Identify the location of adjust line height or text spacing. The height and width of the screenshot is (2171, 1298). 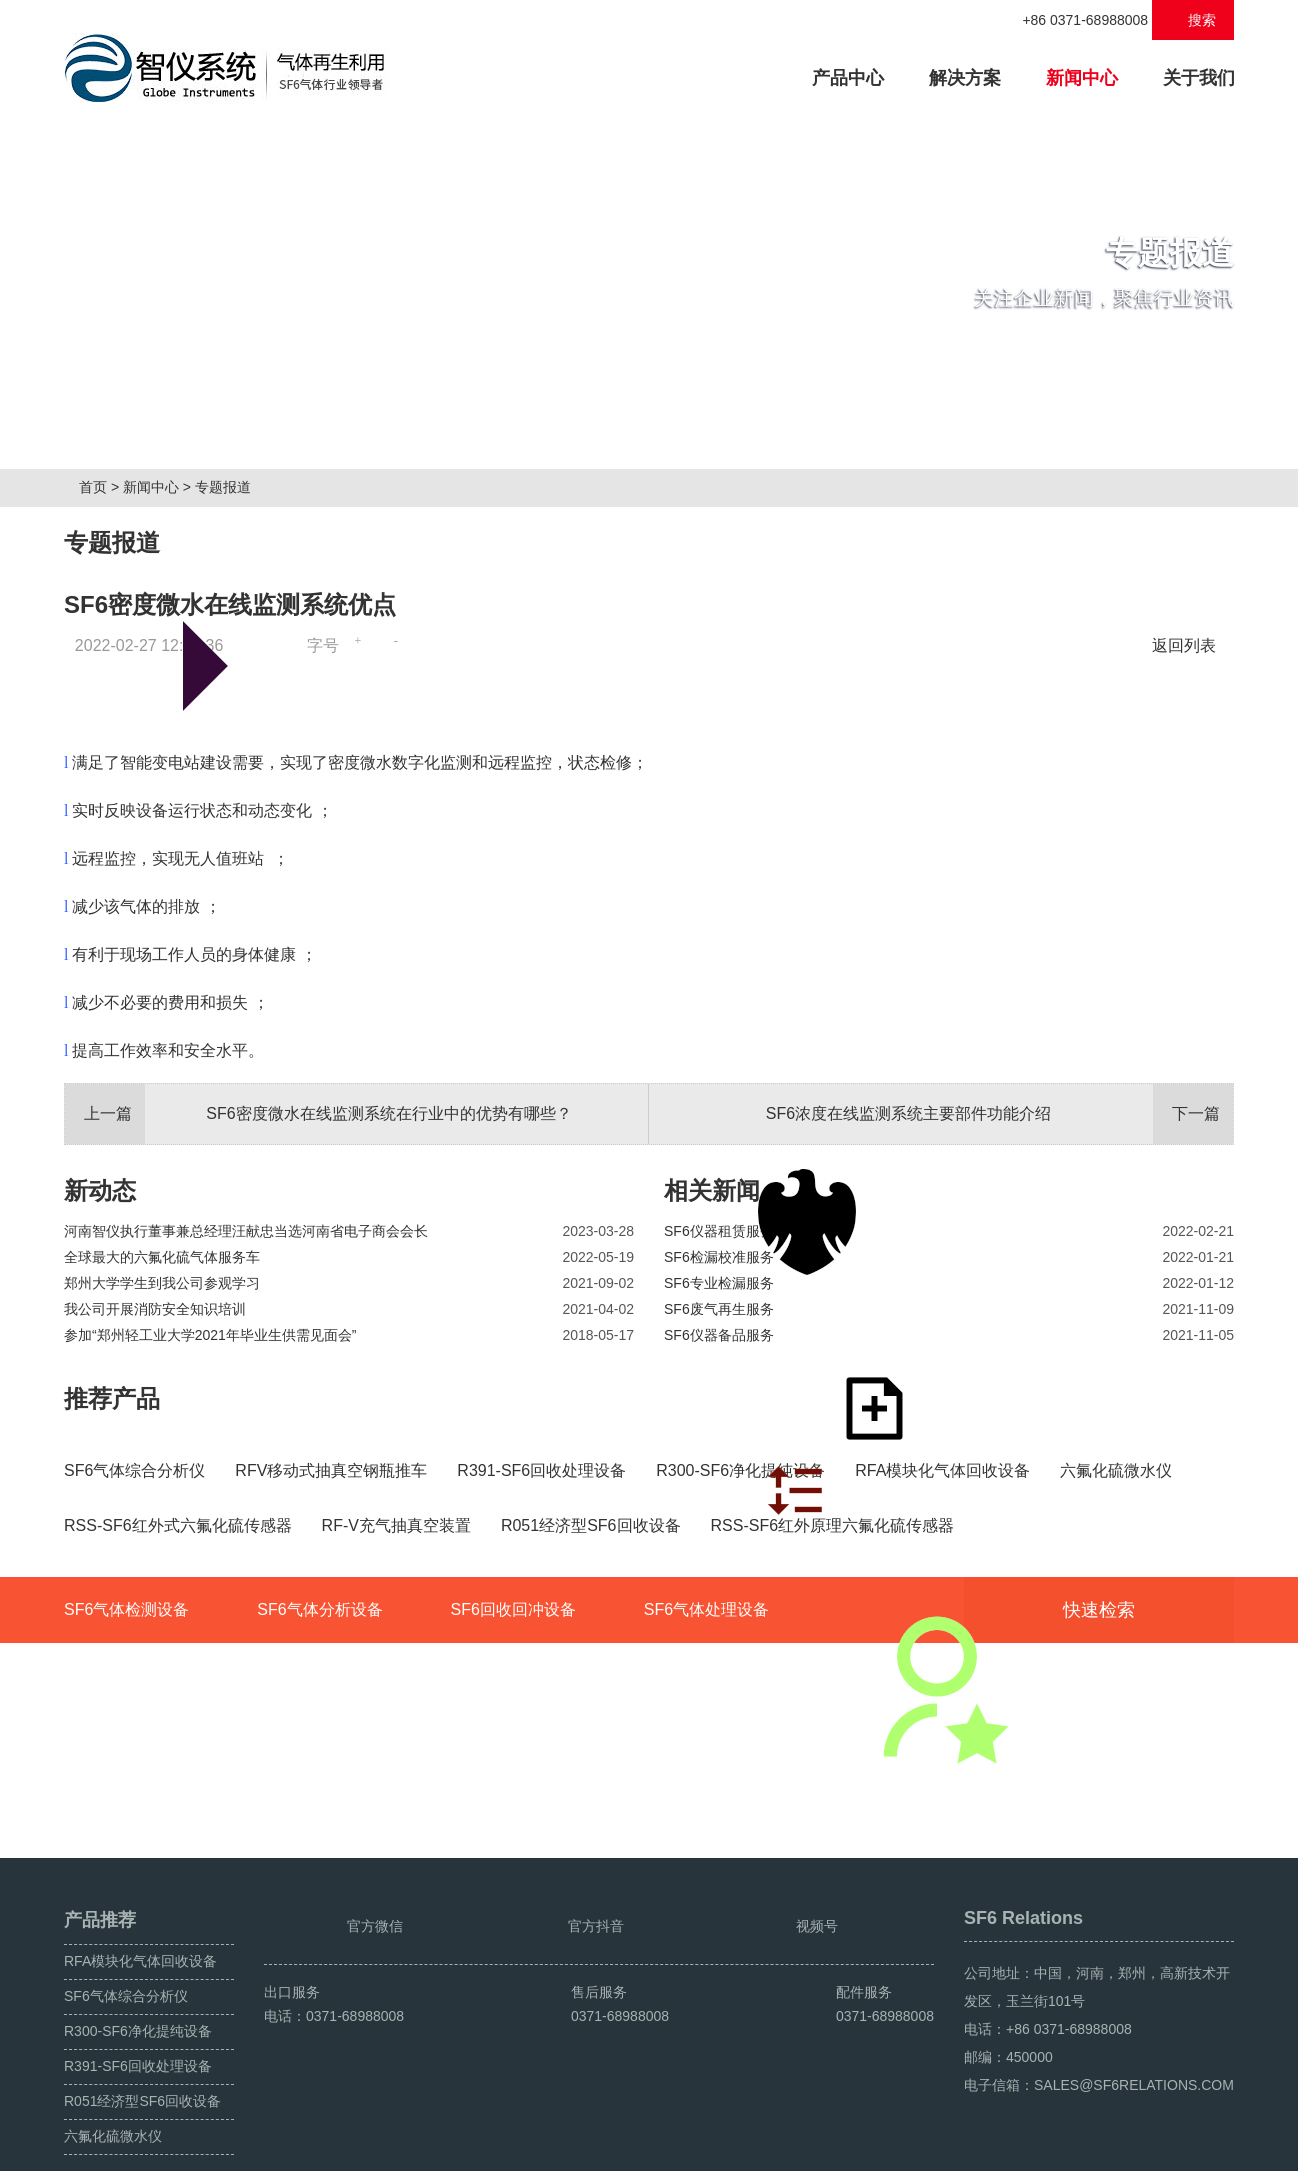
(797, 1490).